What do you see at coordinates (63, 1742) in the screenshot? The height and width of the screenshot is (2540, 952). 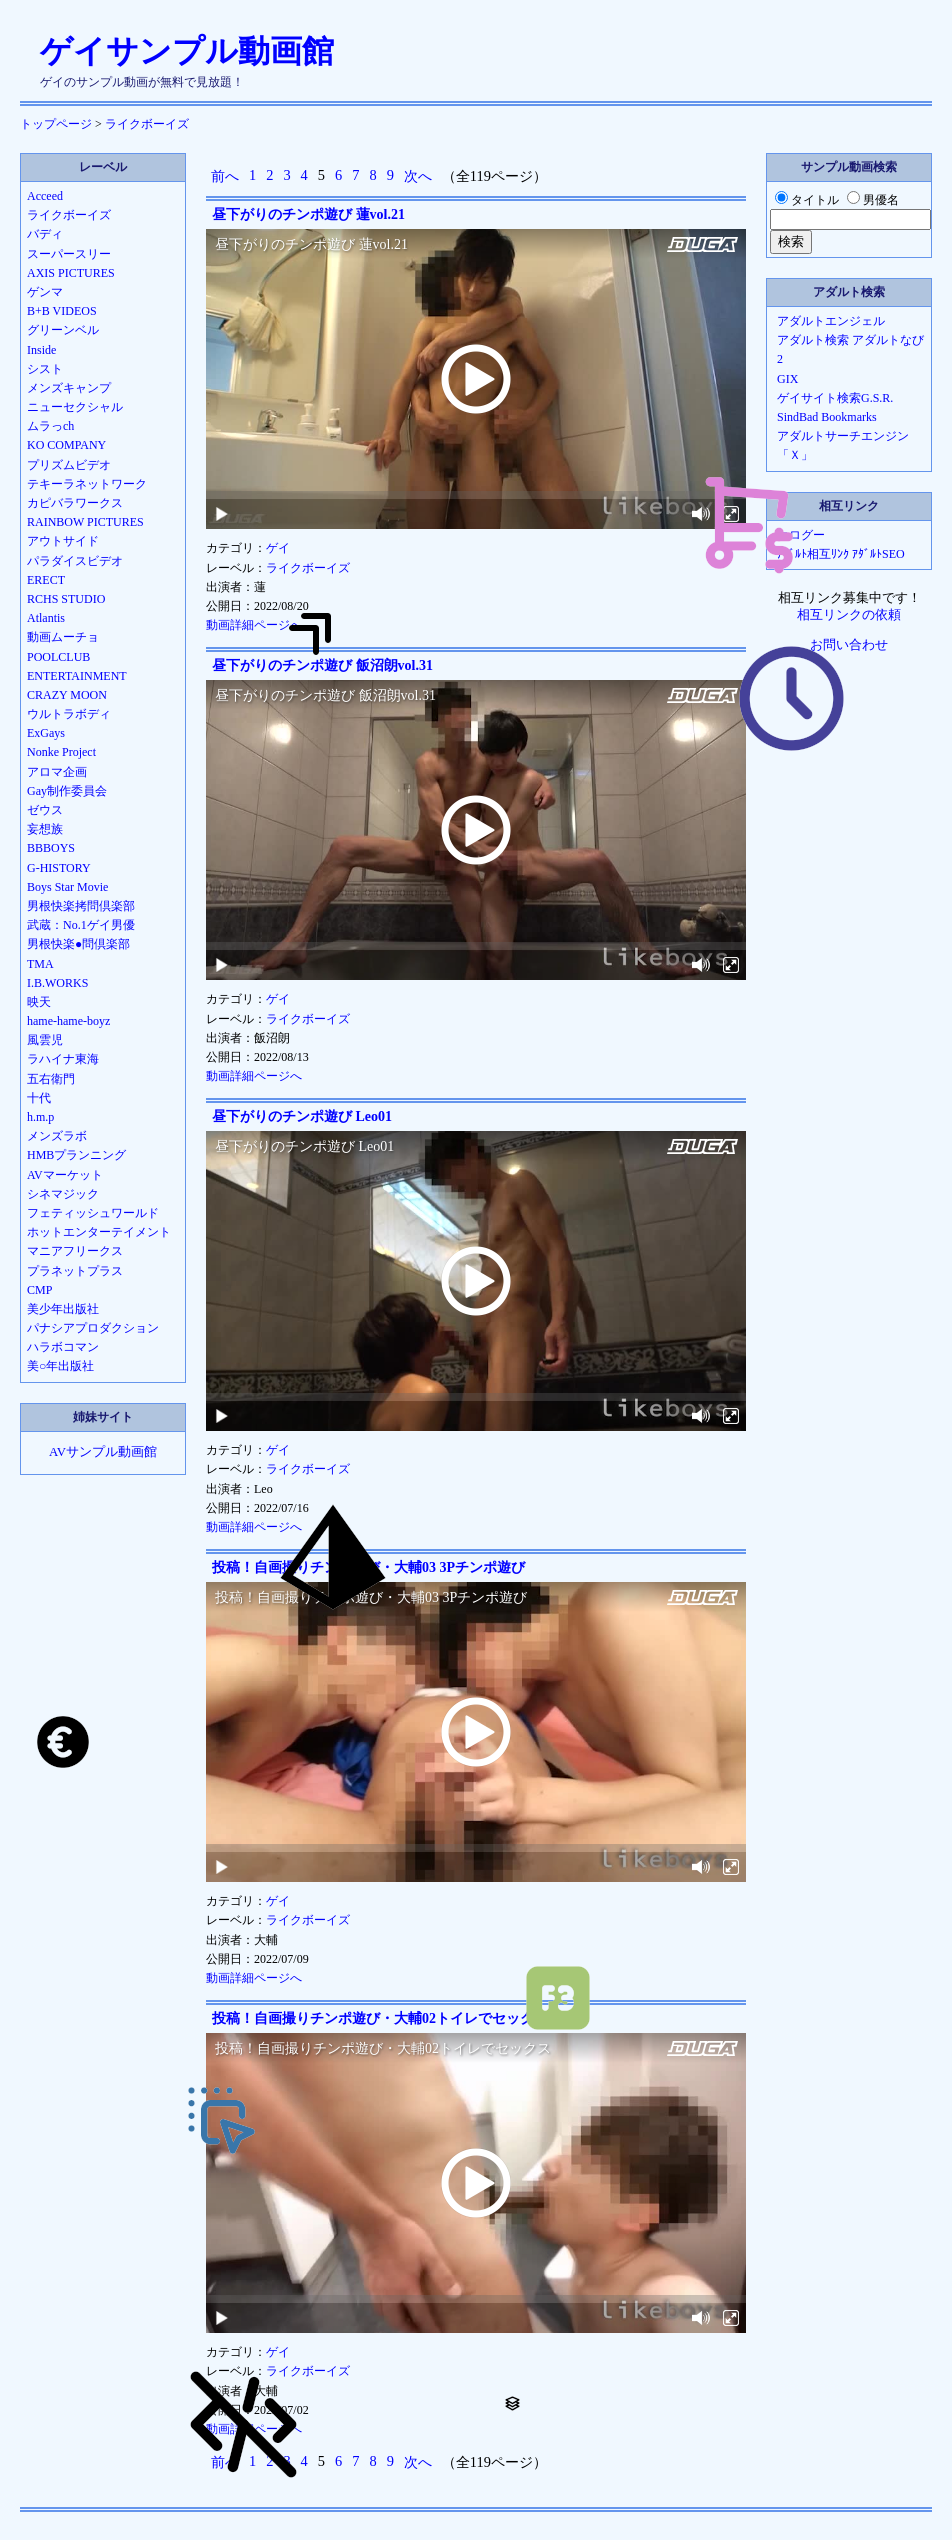 I see `view balance in euros` at bounding box center [63, 1742].